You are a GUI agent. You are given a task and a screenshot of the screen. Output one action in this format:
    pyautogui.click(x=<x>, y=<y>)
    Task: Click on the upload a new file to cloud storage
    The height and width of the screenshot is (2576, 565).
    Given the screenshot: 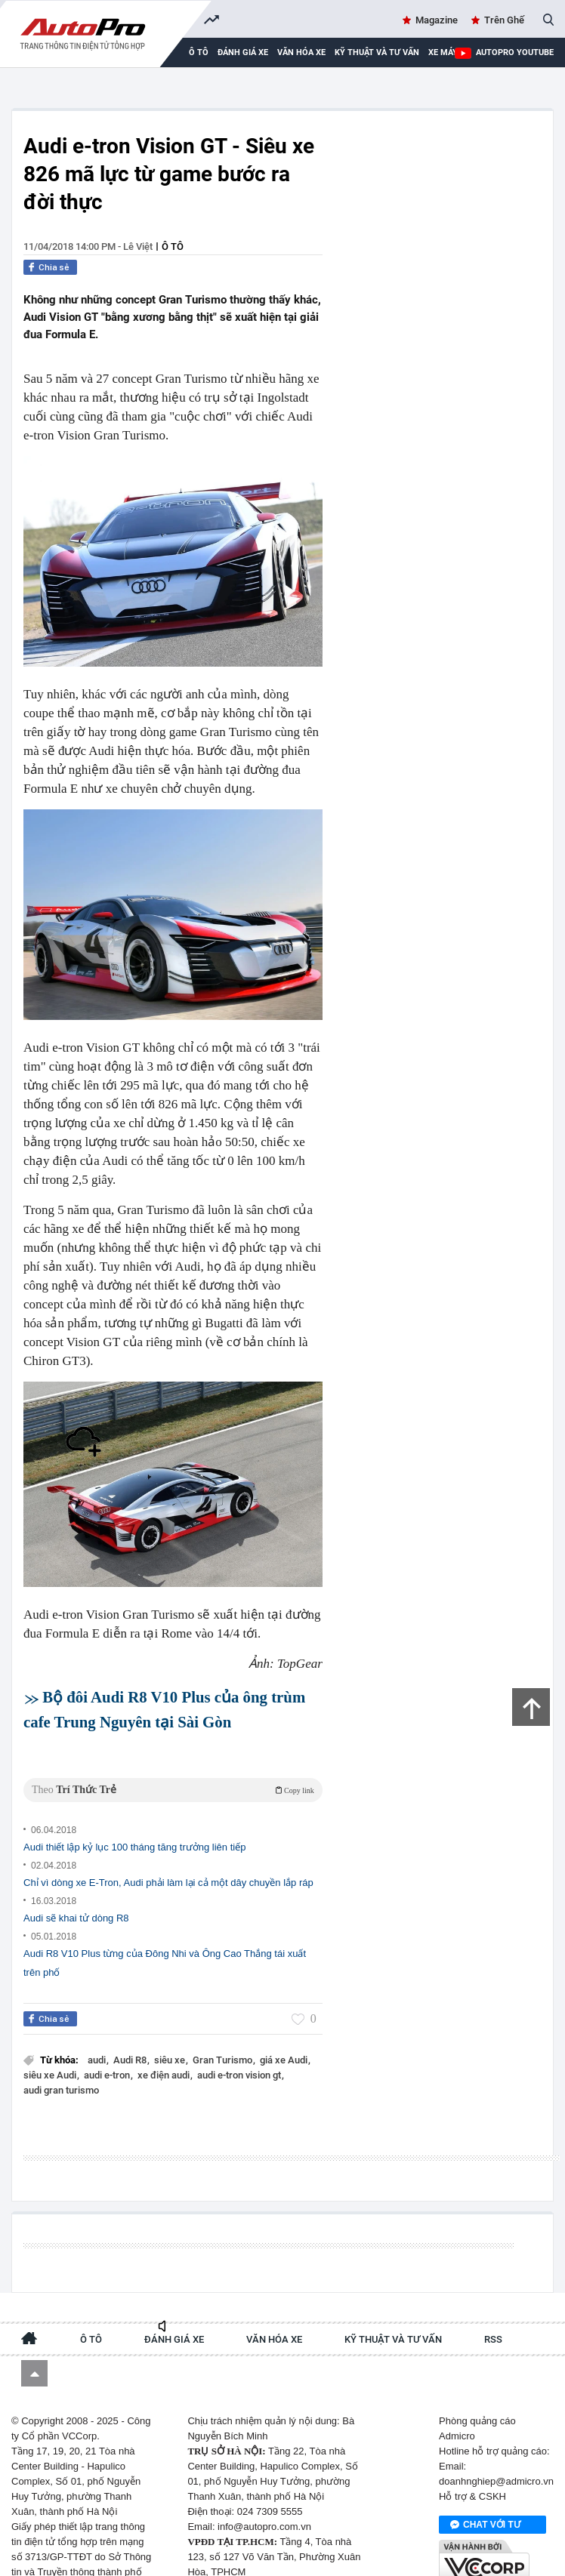 What is the action you would take?
    pyautogui.click(x=83, y=1439)
    